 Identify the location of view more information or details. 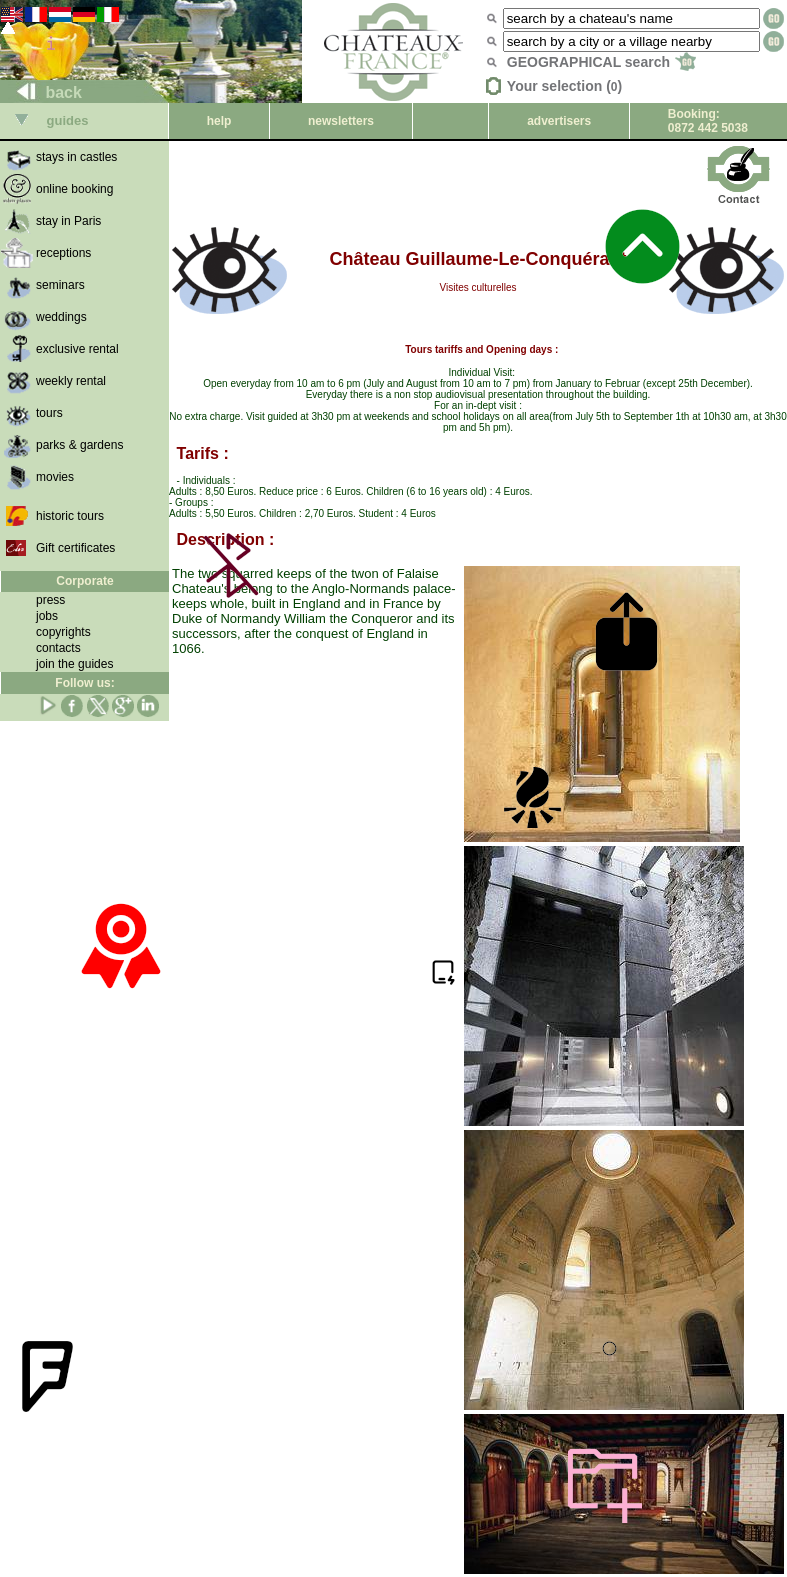
(51, 43).